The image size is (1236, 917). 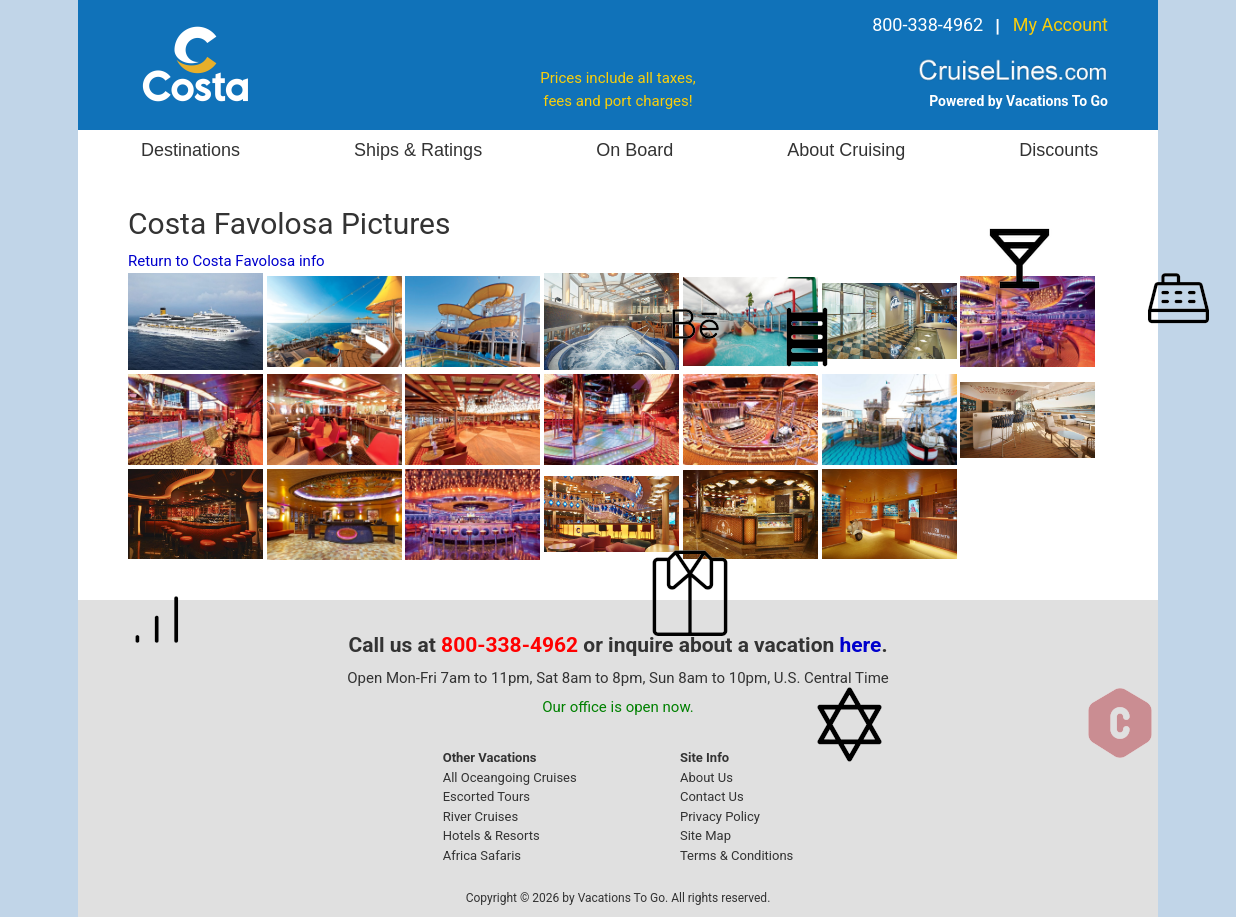 I want to click on indicates a "C" category or classification level, so click(x=1120, y=723).